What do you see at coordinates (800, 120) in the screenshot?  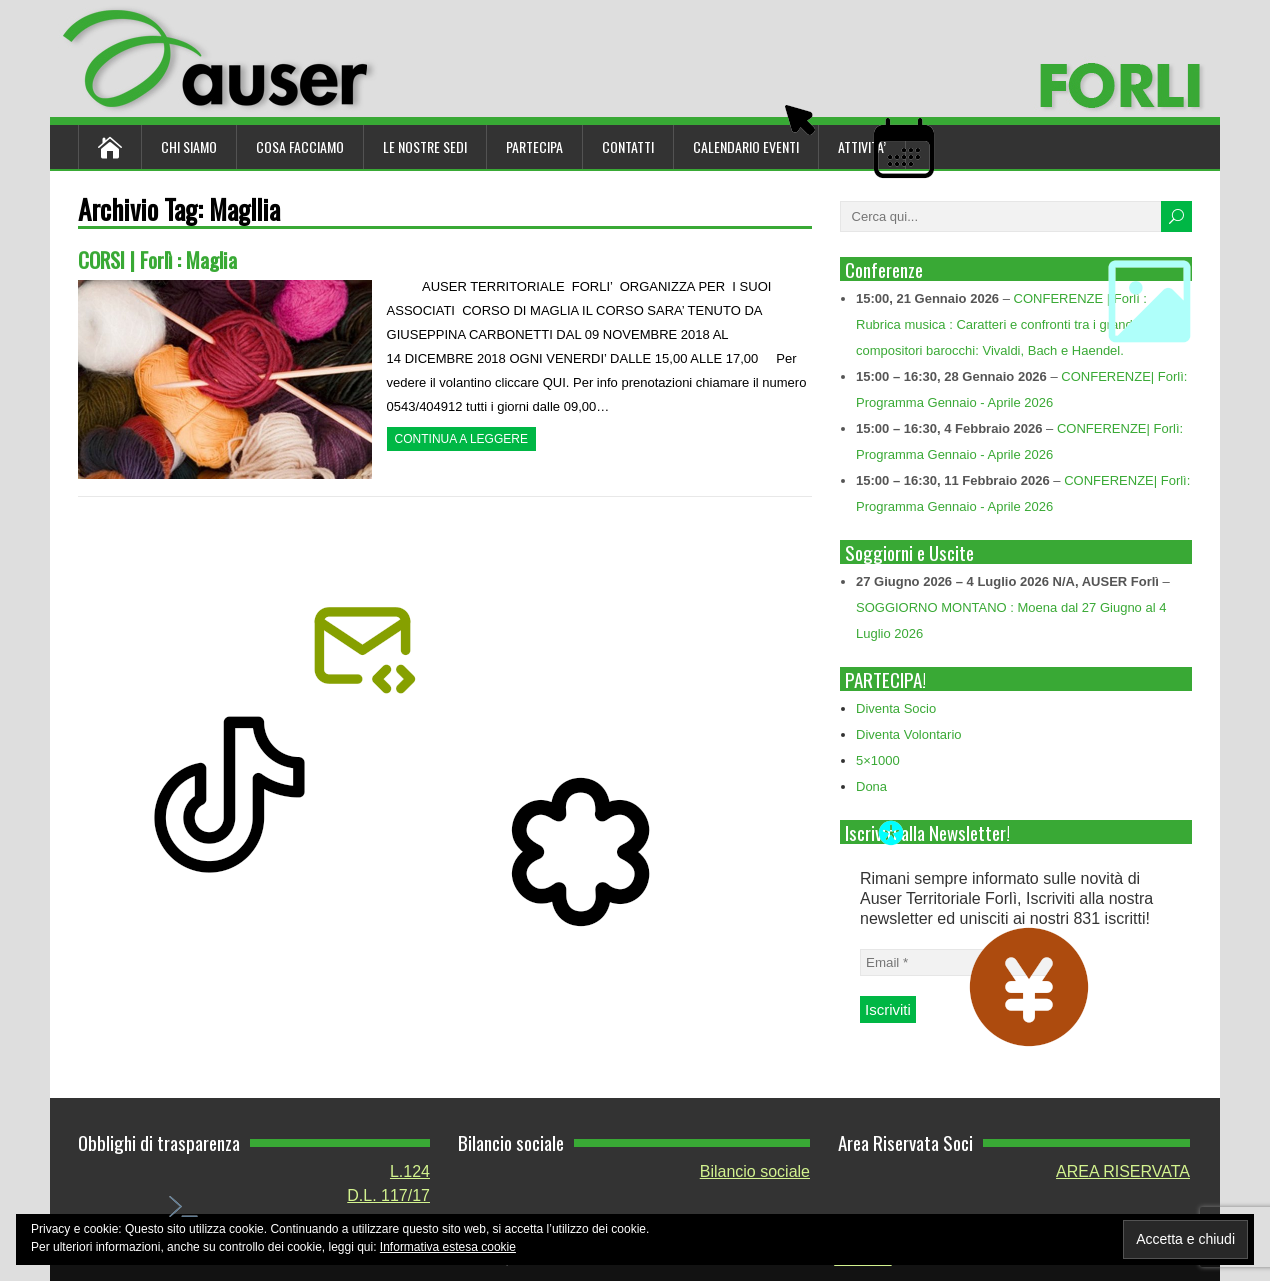 I see `cursor indicating selection mode` at bounding box center [800, 120].